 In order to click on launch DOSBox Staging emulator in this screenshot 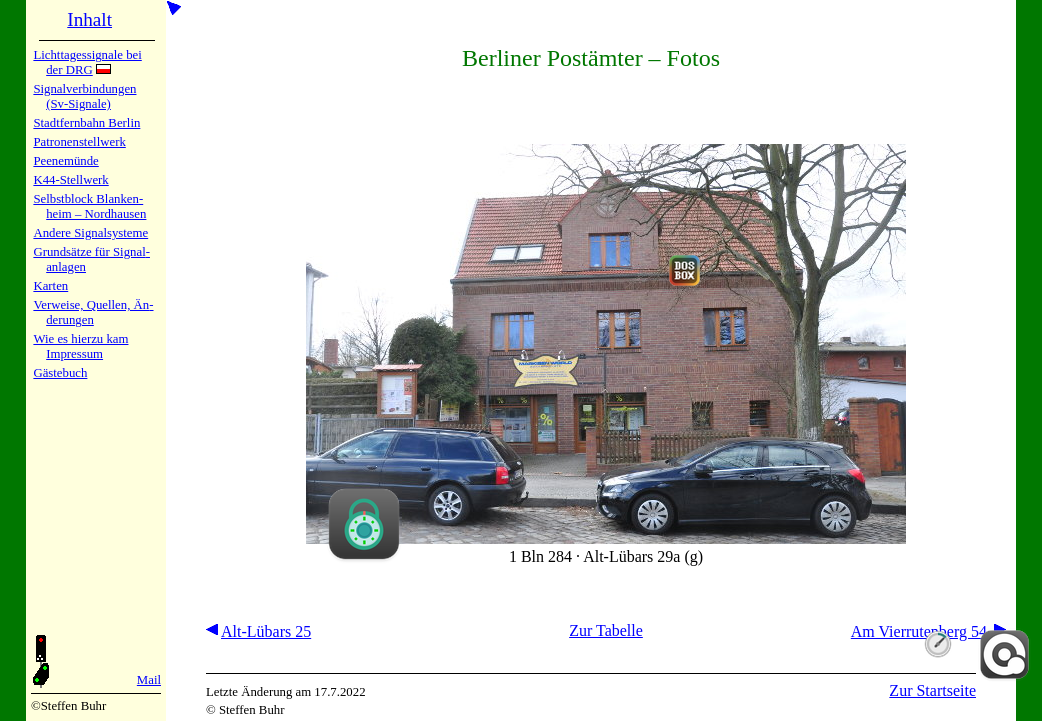, I will do `click(684, 270)`.